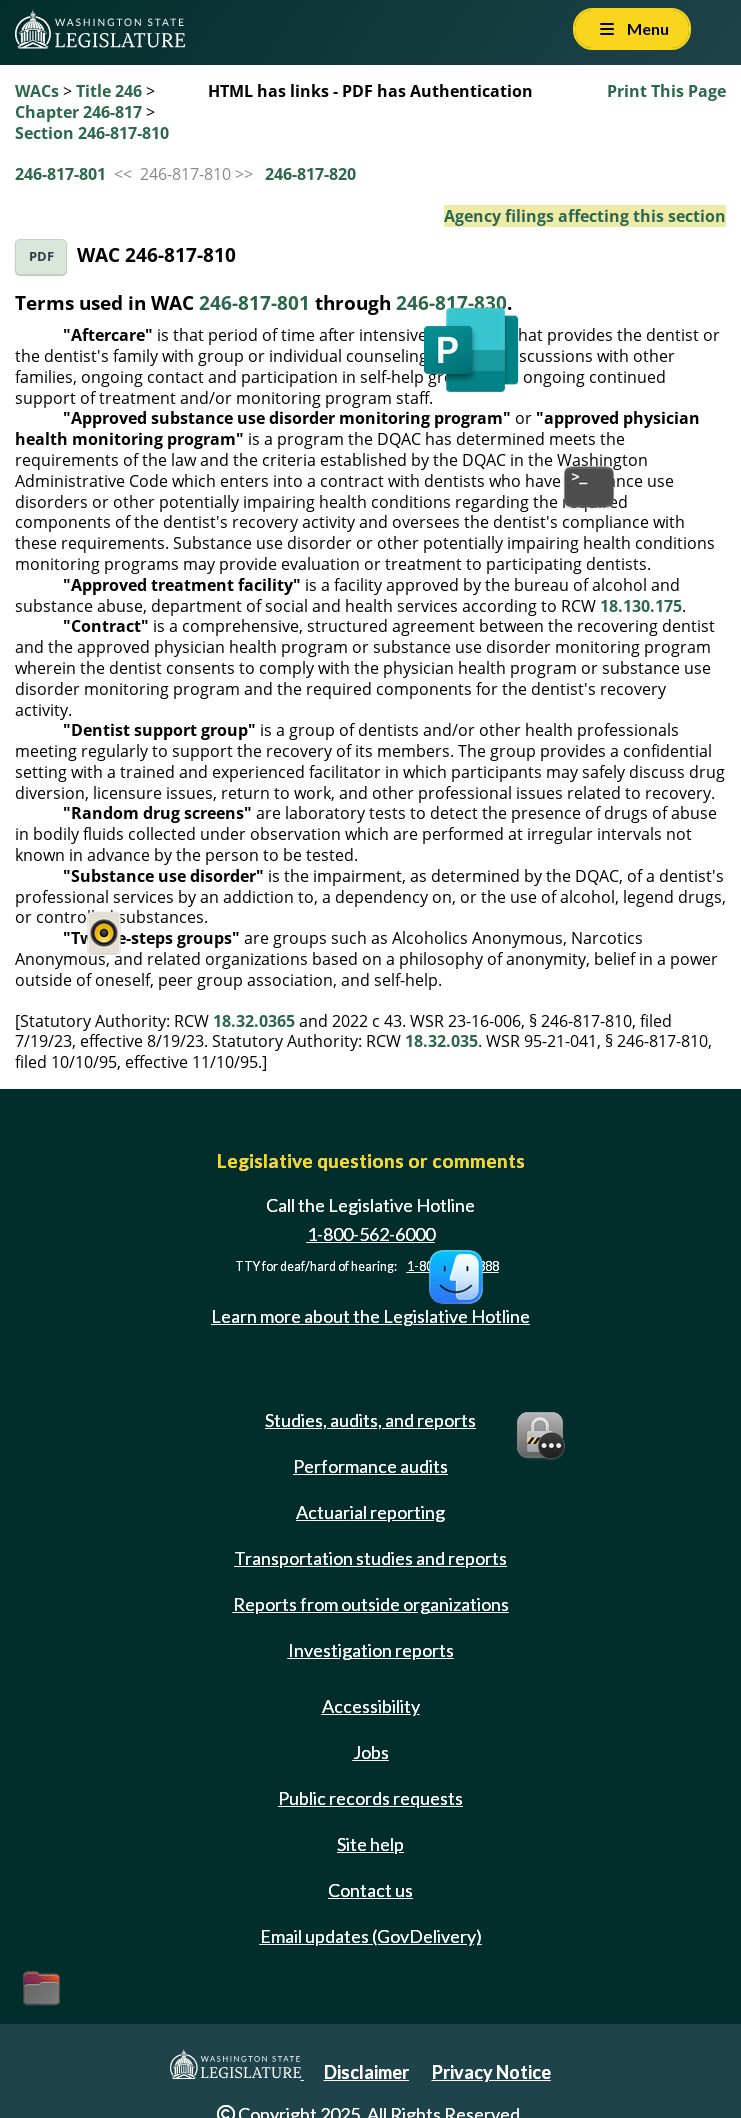  Describe the element at coordinates (540, 1435) in the screenshot. I see `open cipher password manager app` at that location.